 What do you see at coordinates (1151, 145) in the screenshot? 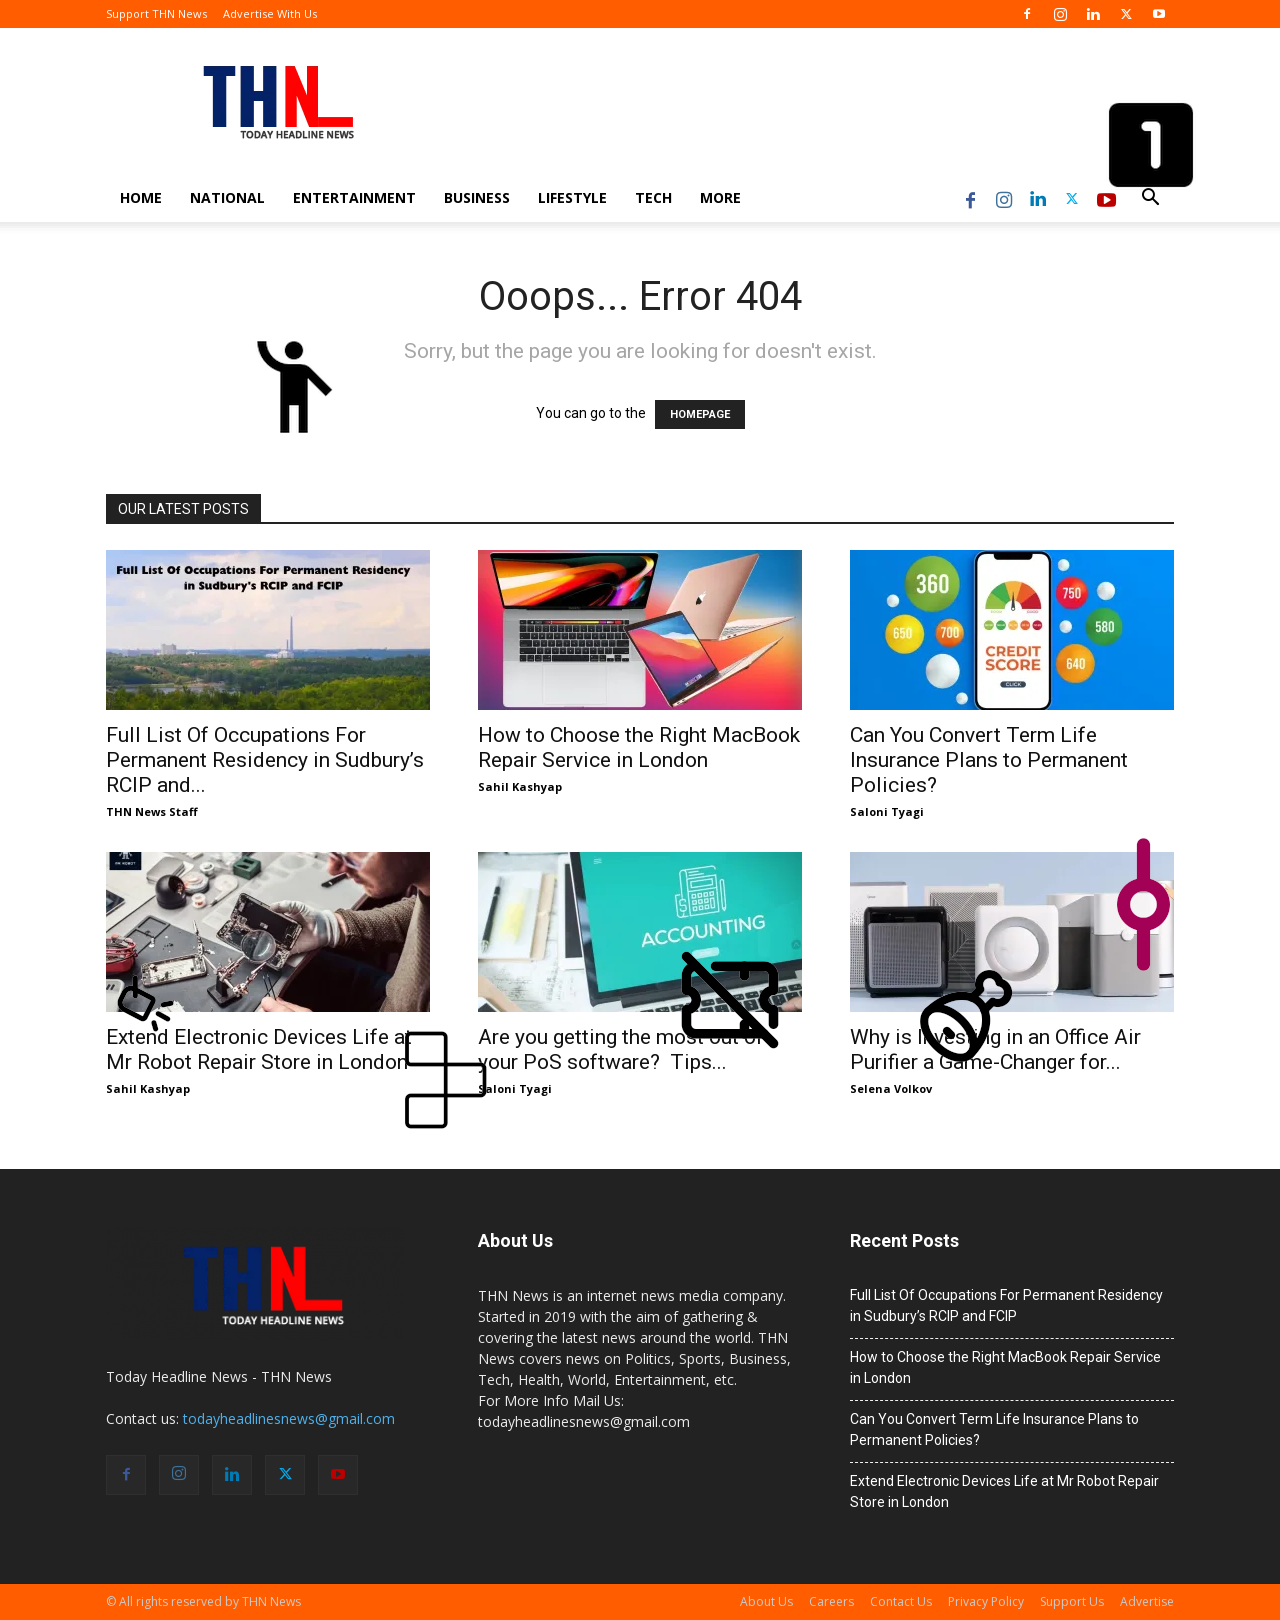
I see `indicates step one in a multi-step process` at bounding box center [1151, 145].